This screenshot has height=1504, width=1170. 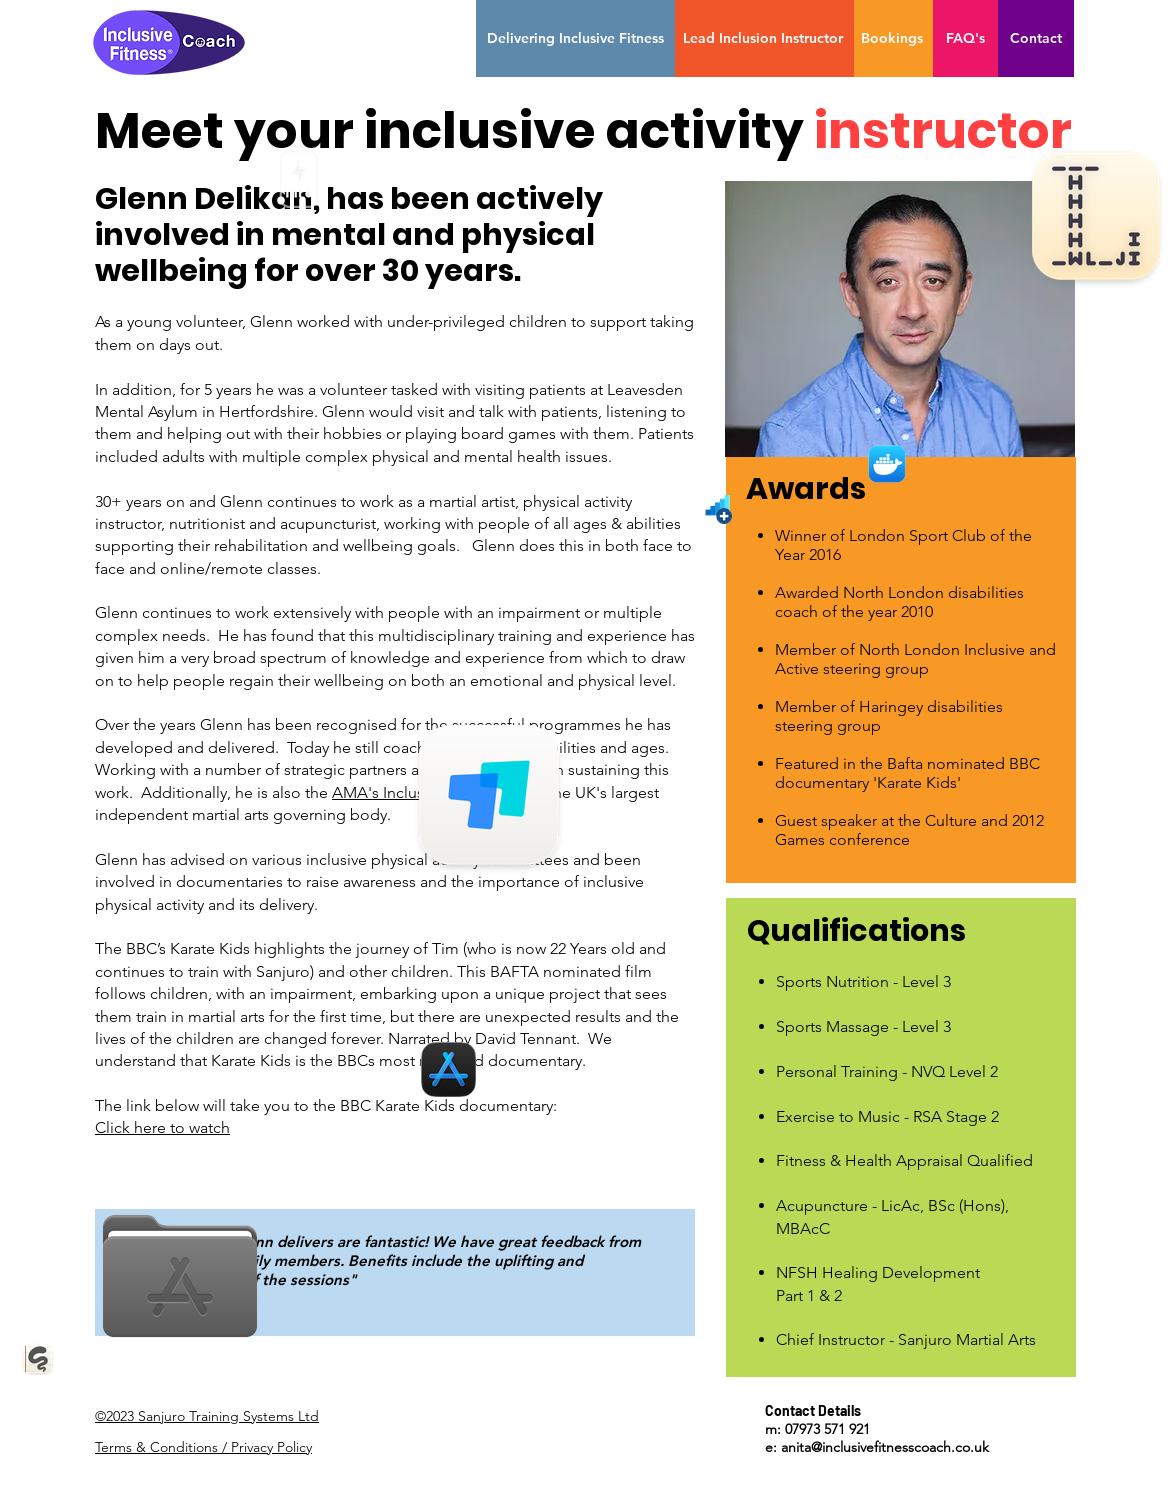 I want to click on open templates folder, so click(x=180, y=1276).